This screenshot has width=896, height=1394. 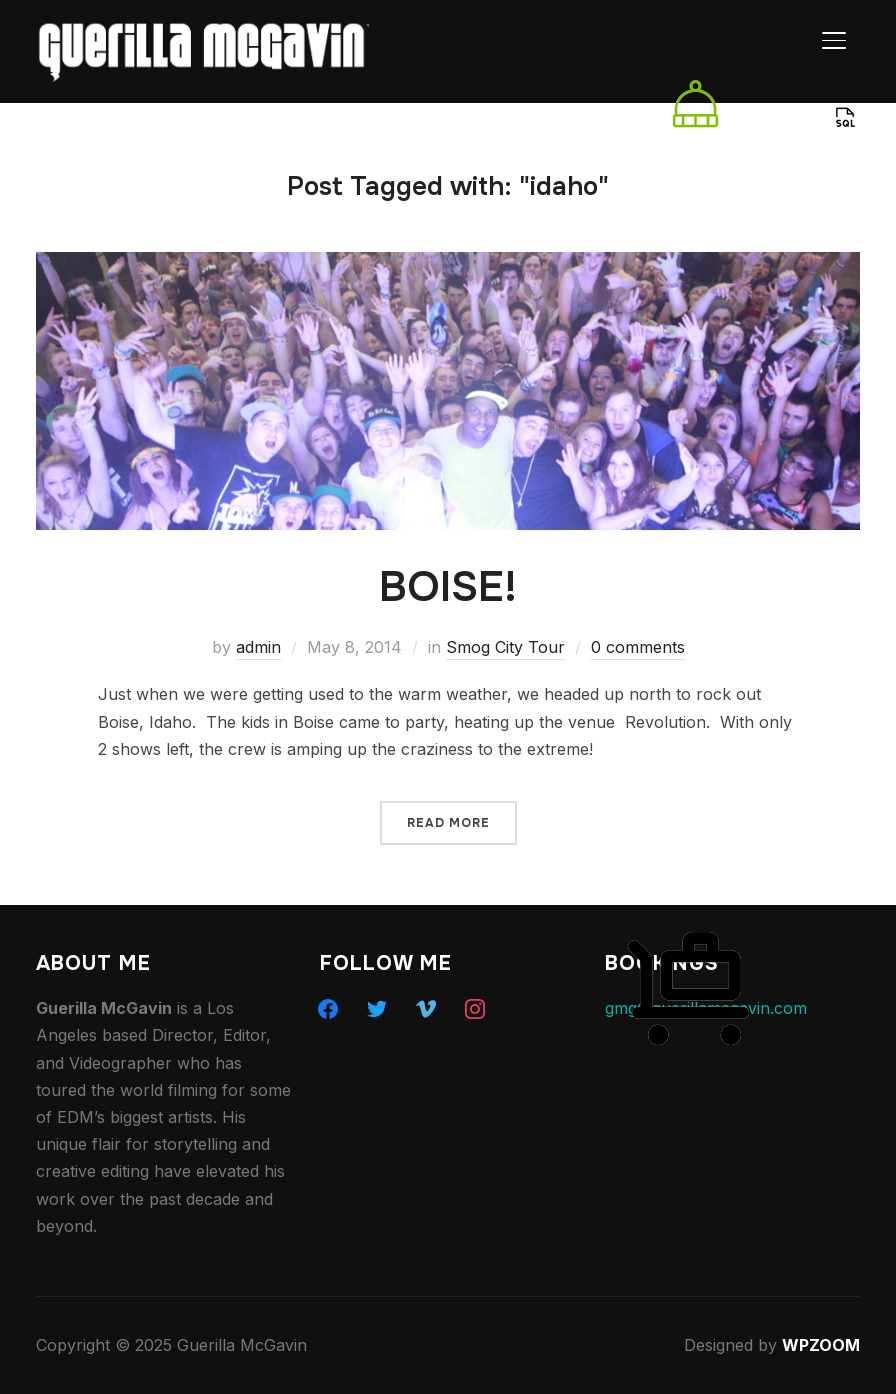 I want to click on browse winter apparel or accessories, so click(x=695, y=106).